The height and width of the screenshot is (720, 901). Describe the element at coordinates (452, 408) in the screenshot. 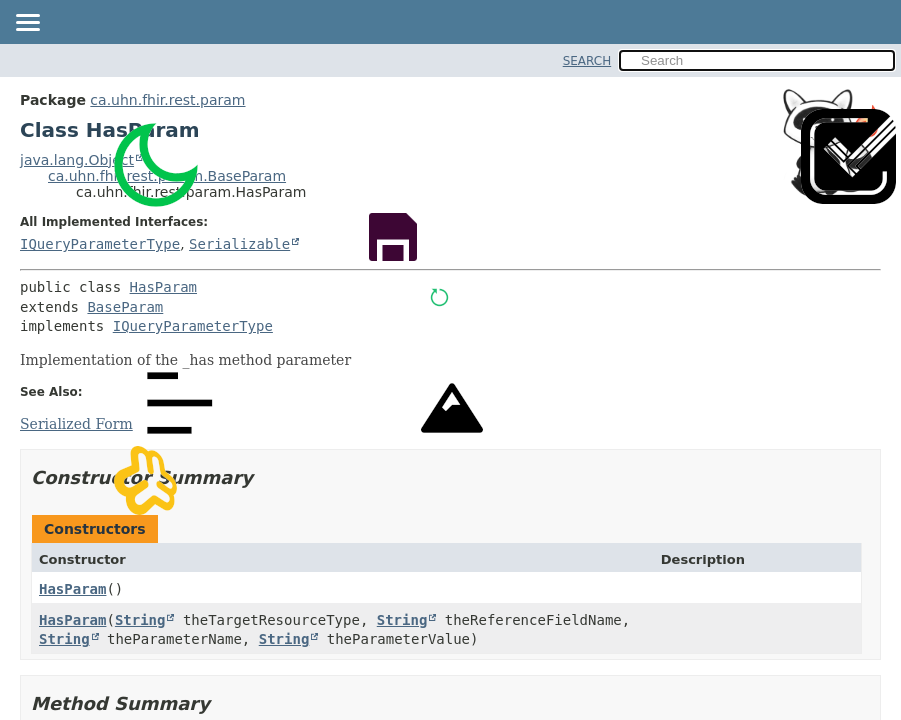

I see `snowpack javascript build tool logo` at that location.